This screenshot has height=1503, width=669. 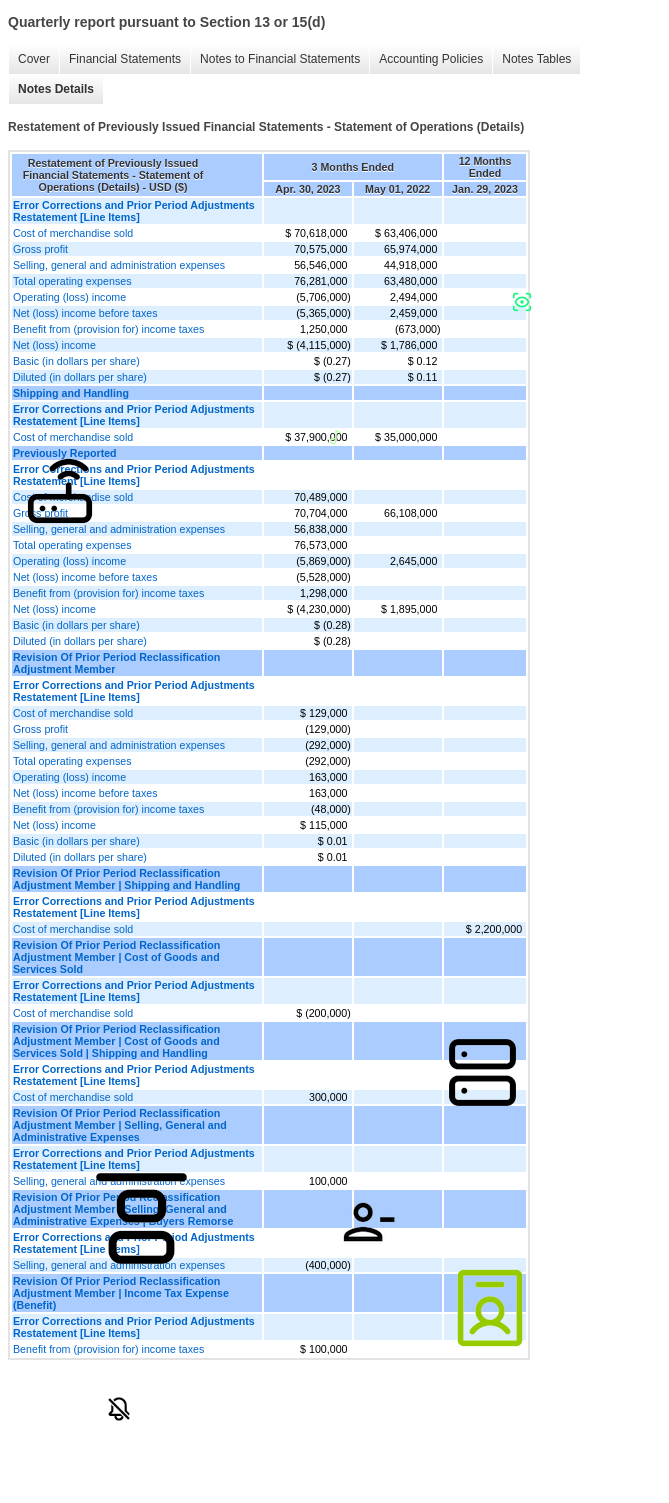 I want to click on access music library or player, so click(x=336, y=437).